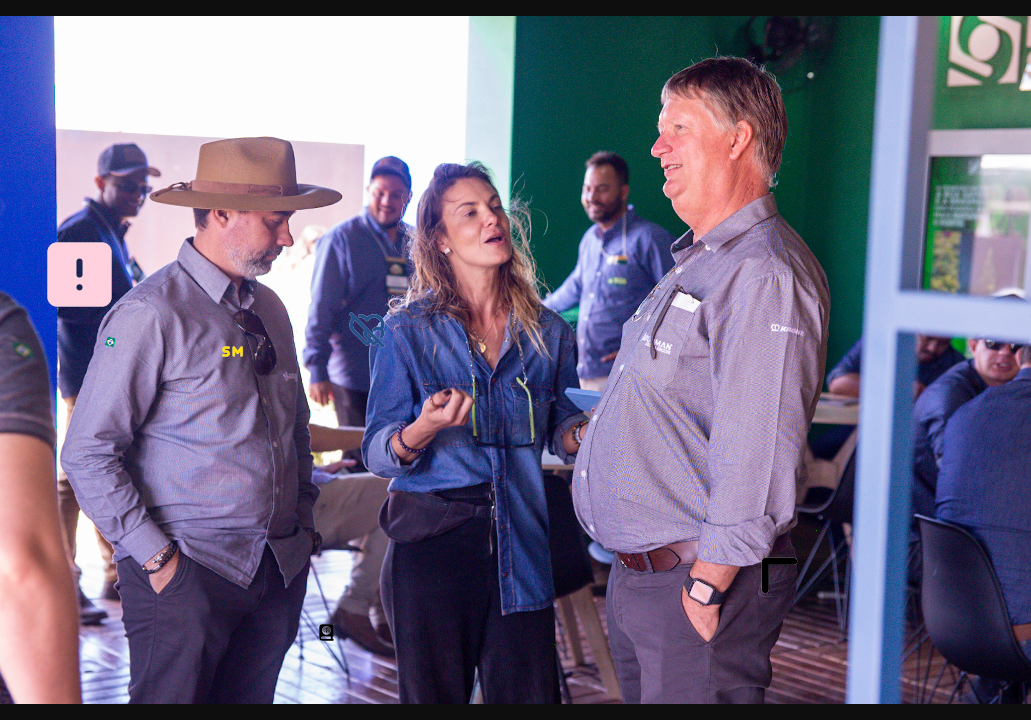 This screenshot has width=1031, height=720. Describe the element at coordinates (326, 632) in the screenshot. I see `access world atlas or geography resources` at that location.